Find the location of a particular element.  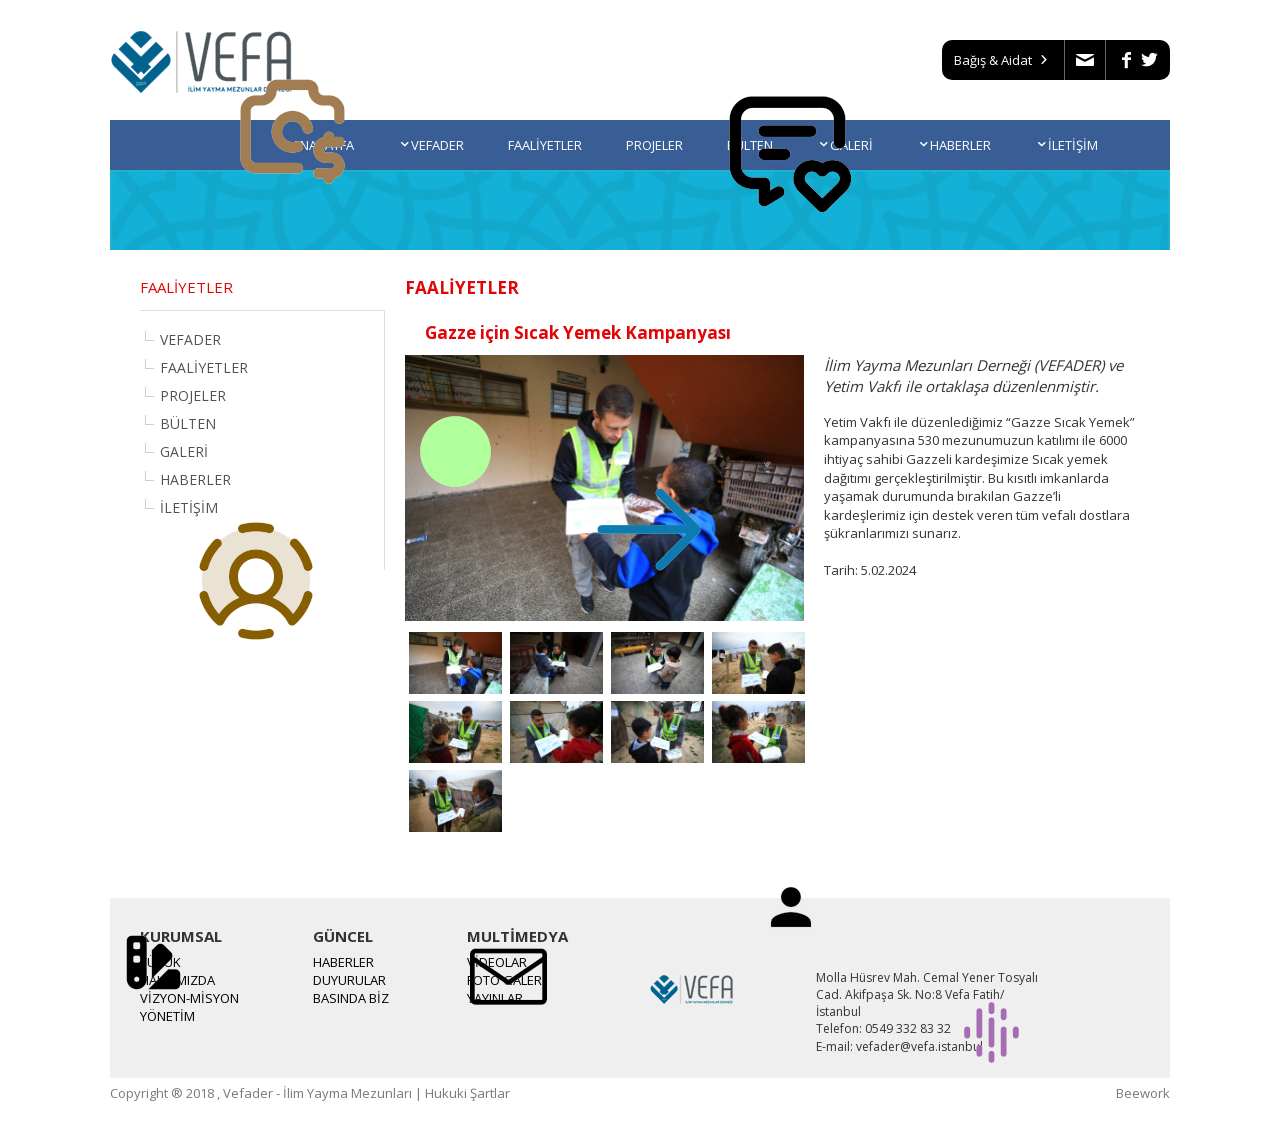

purchase or rent camera equipment is located at coordinates (292, 126).